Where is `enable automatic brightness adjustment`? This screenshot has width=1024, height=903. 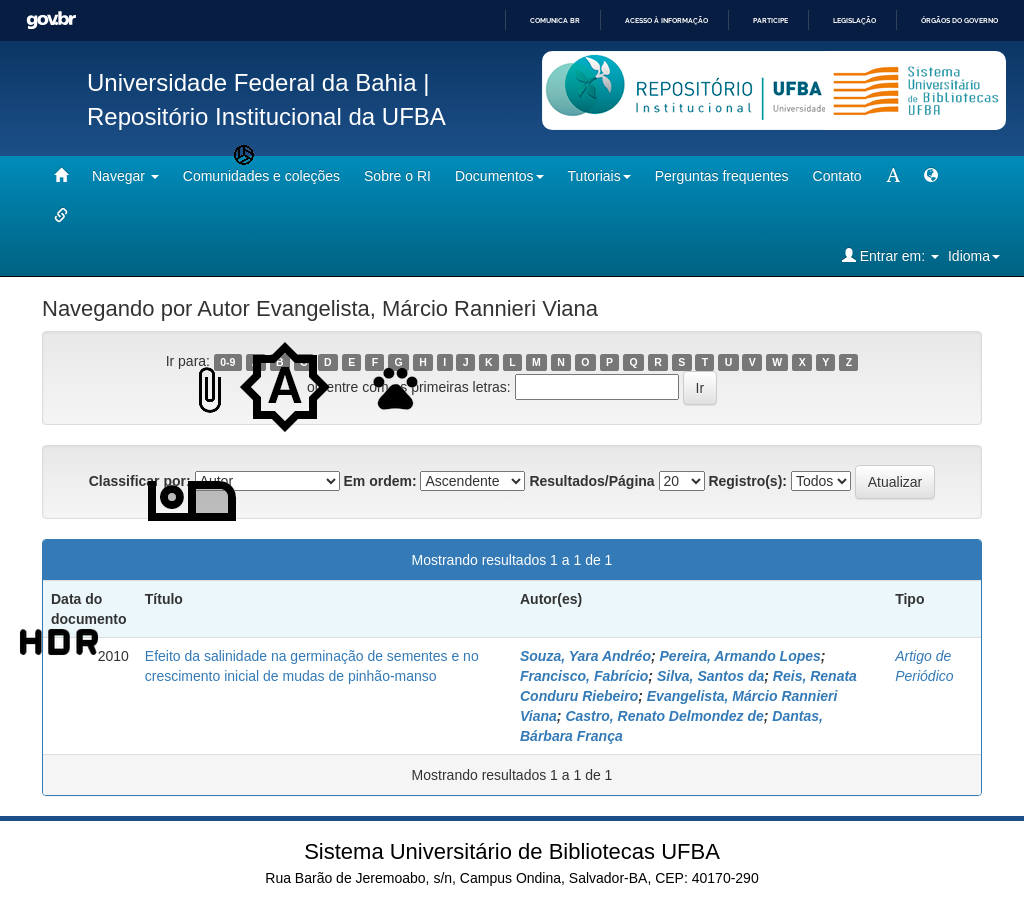
enable automatic brightness adjustment is located at coordinates (285, 387).